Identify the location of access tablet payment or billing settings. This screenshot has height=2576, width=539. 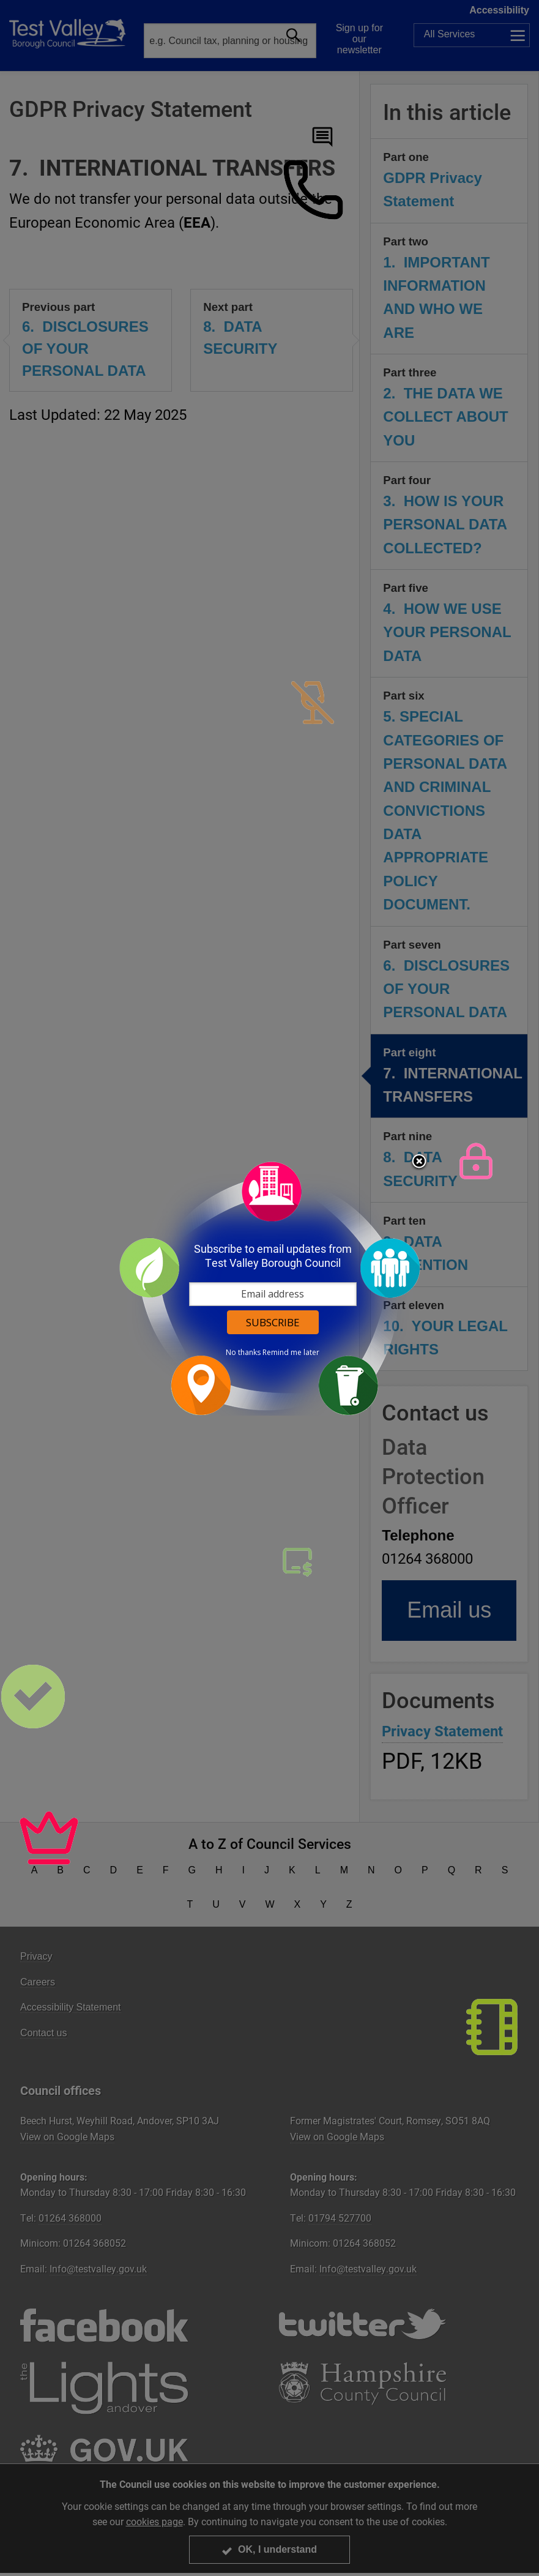
(297, 1561).